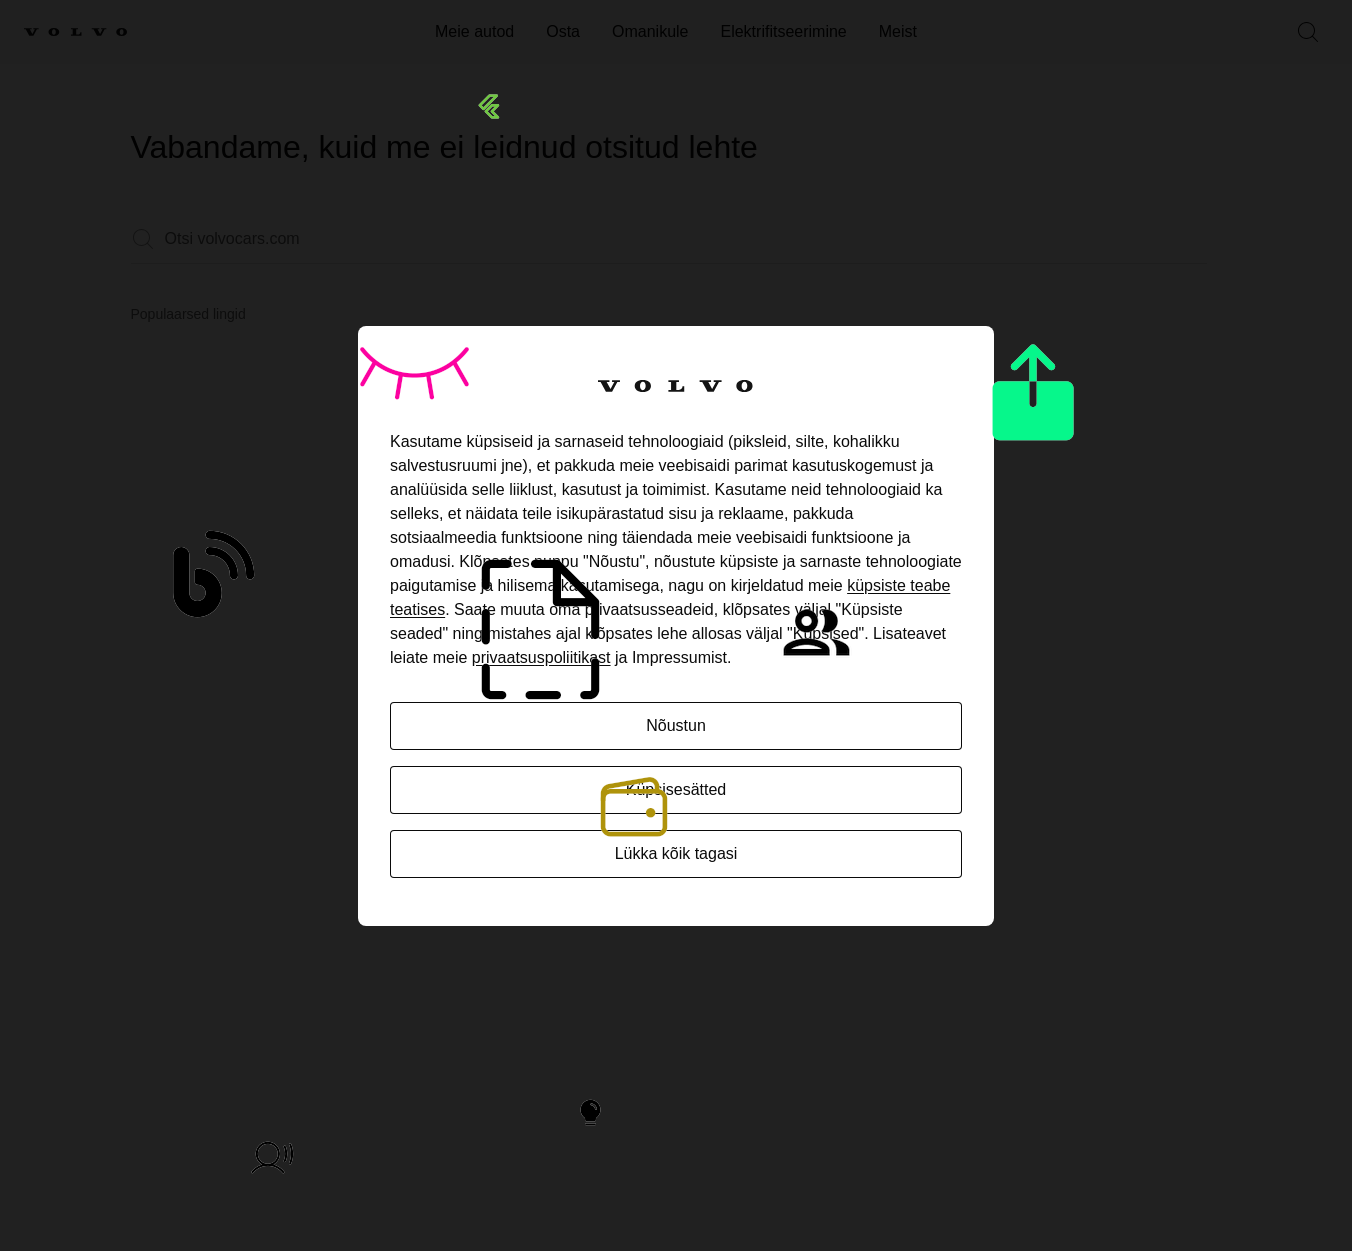 This screenshot has width=1352, height=1251. I want to click on view tips or helpful suggestions, so click(590, 1112).